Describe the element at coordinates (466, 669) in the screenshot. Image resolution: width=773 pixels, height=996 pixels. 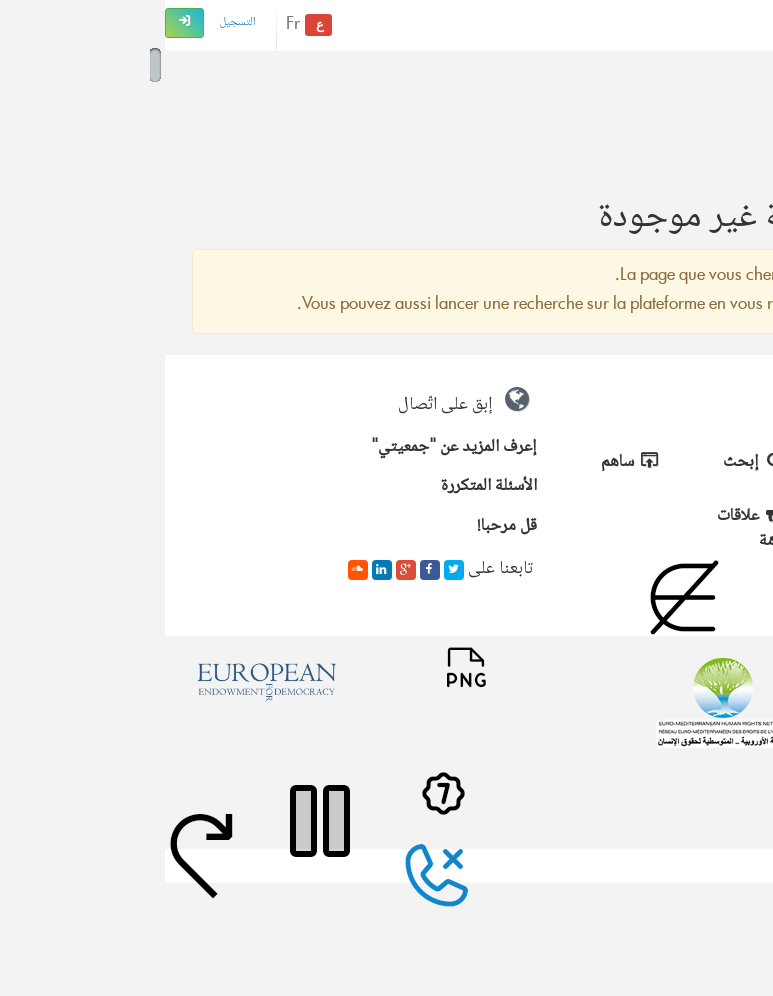
I see `a PNG image file` at that location.